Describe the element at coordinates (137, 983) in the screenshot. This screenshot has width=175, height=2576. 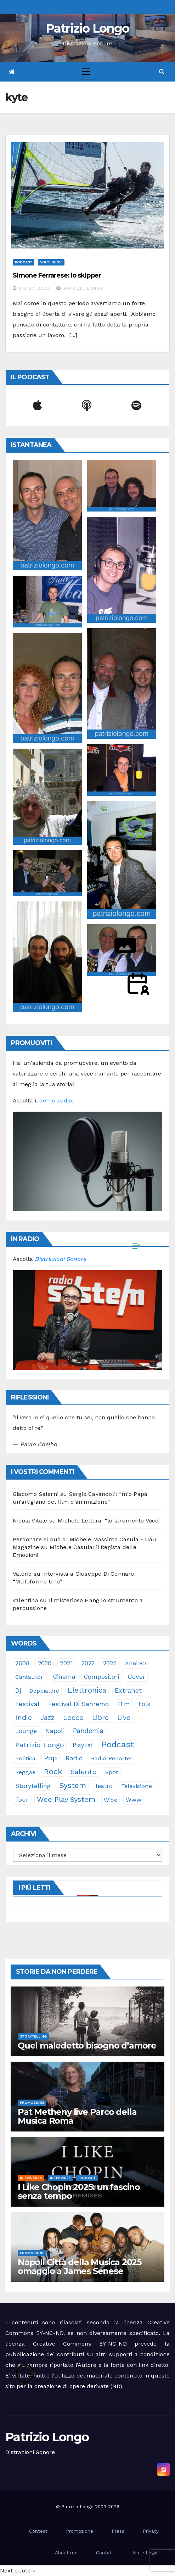
I see `view scheduled appointments with contacts` at that location.